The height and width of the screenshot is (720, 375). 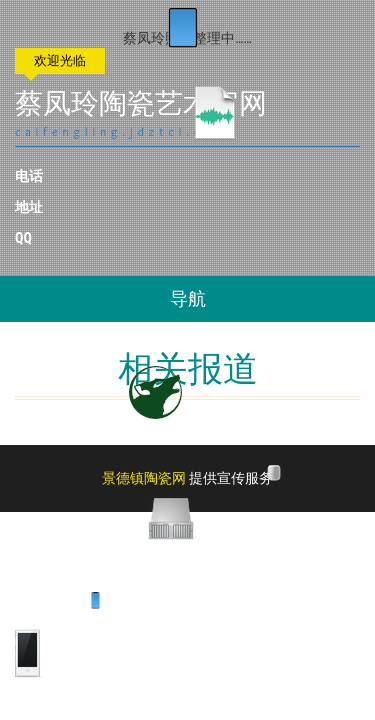 What do you see at coordinates (274, 473) in the screenshot?
I see `apple homepod smart speaker device` at bounding box center [274, 473].